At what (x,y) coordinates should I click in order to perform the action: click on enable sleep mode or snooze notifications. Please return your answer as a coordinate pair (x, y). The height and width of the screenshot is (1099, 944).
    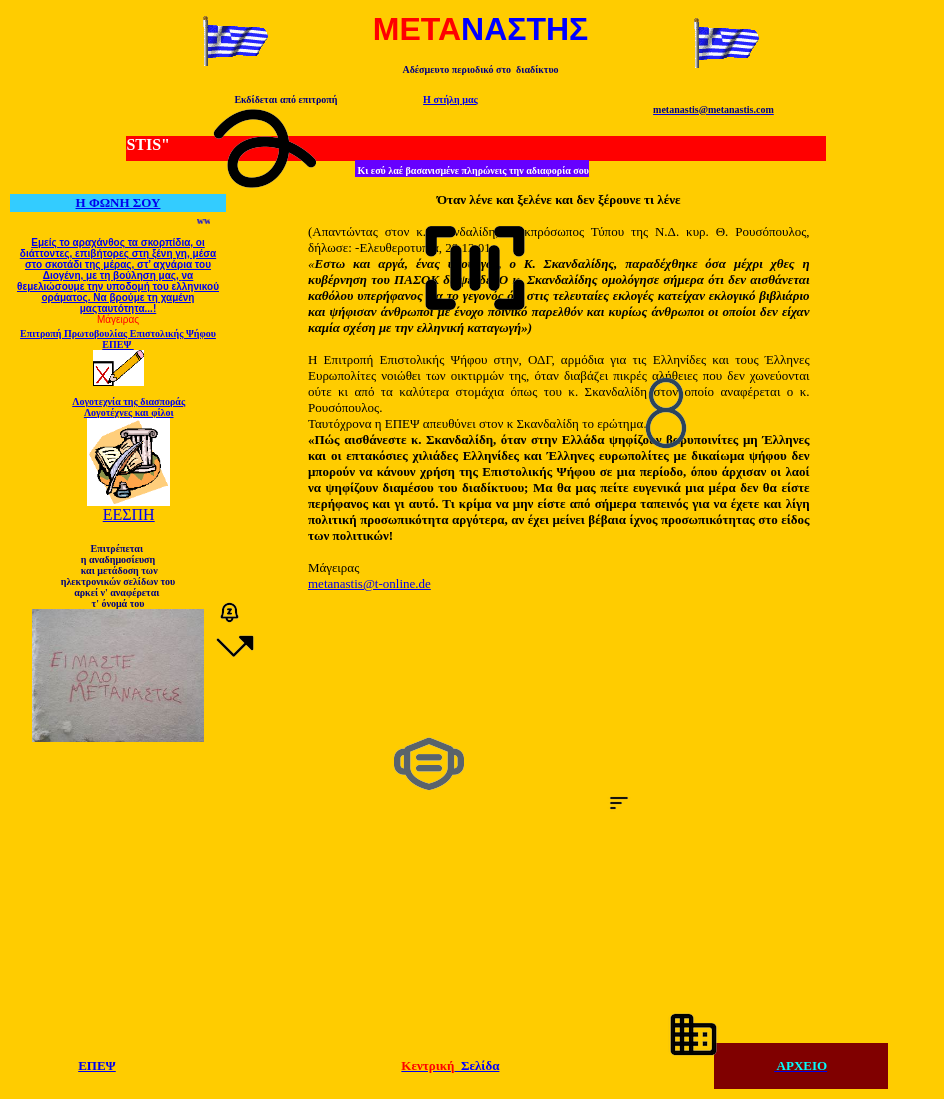
    Looking at the image, I should click on (229, 612).